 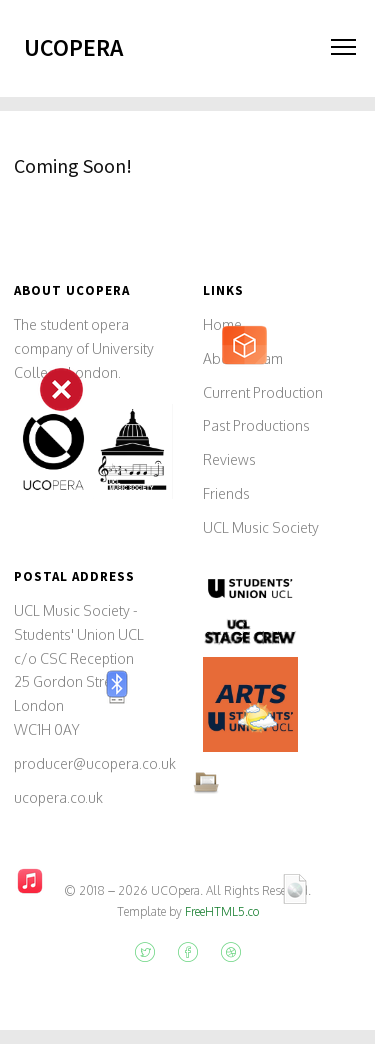 What do you see at coordinates (117, 687) in the screenshot?
I see `a connected bluetooth device` at bounding box center [117, 687].